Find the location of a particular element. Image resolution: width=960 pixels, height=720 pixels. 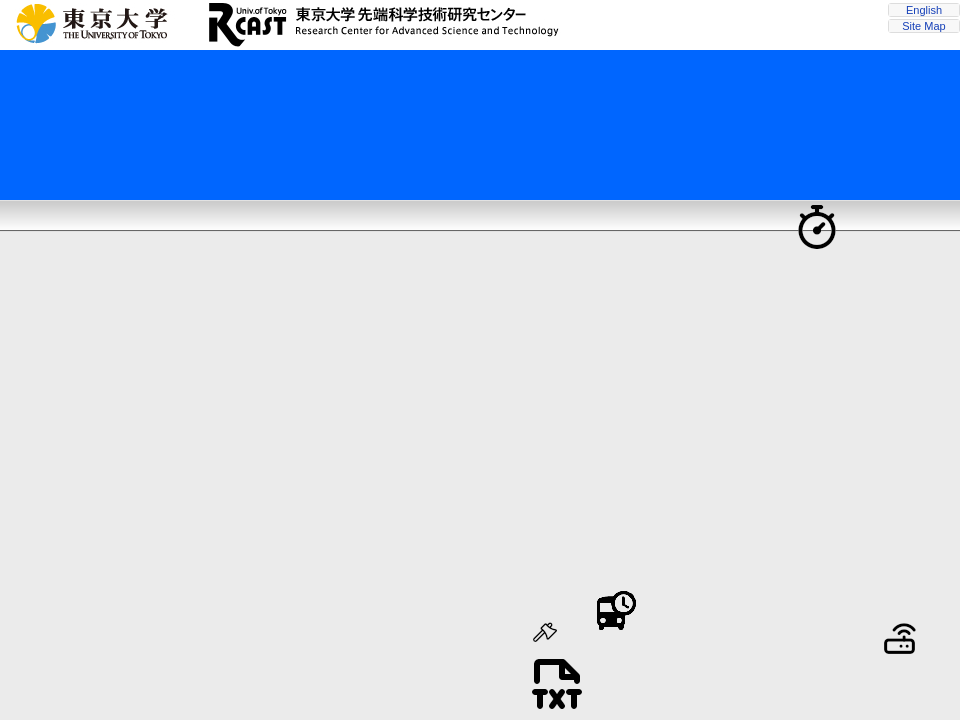

open a text file is located at coordinates (557, 686).